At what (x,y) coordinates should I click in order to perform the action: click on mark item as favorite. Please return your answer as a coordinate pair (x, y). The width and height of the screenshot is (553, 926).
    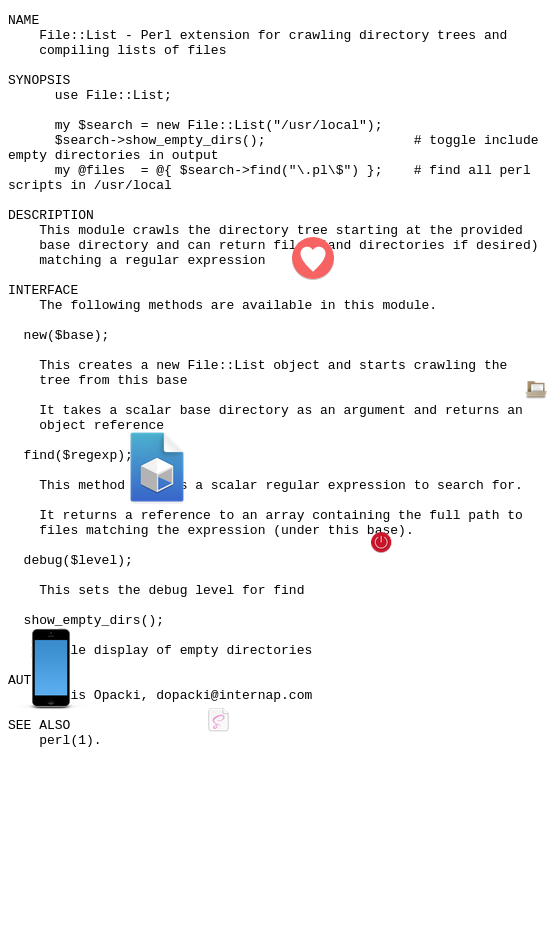
    Looking at the image, I should click on (313, 258).